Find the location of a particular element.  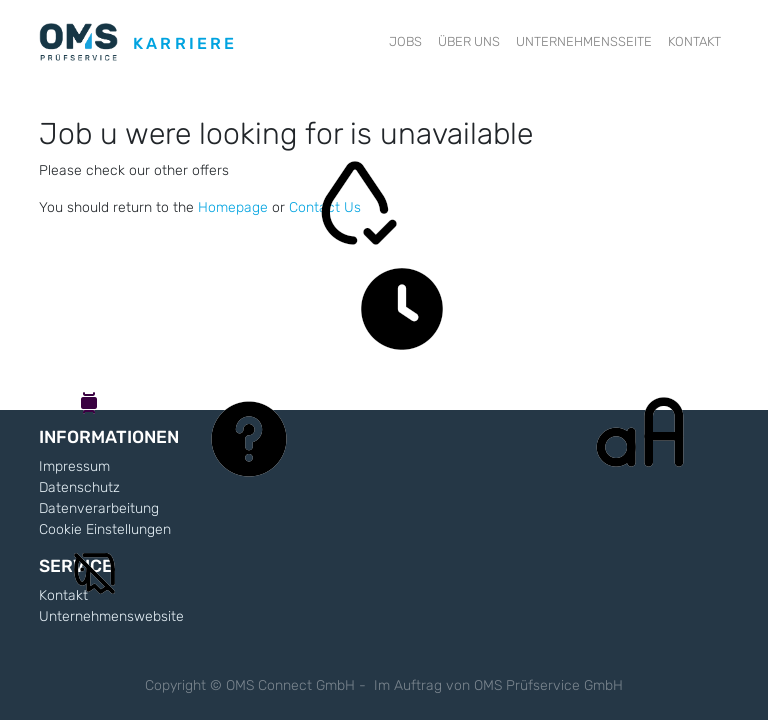

water quality verified or safe is located at coordinates (355, 203).